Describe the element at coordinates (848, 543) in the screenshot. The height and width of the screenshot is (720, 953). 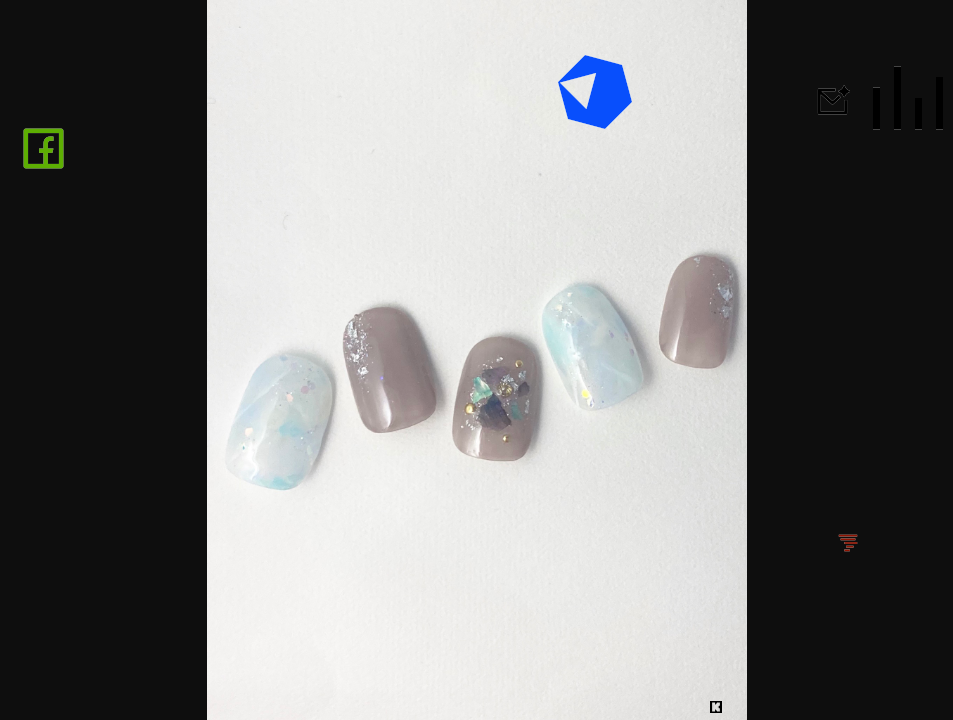
I see `indicates tornado or severe weather warning` at that location.